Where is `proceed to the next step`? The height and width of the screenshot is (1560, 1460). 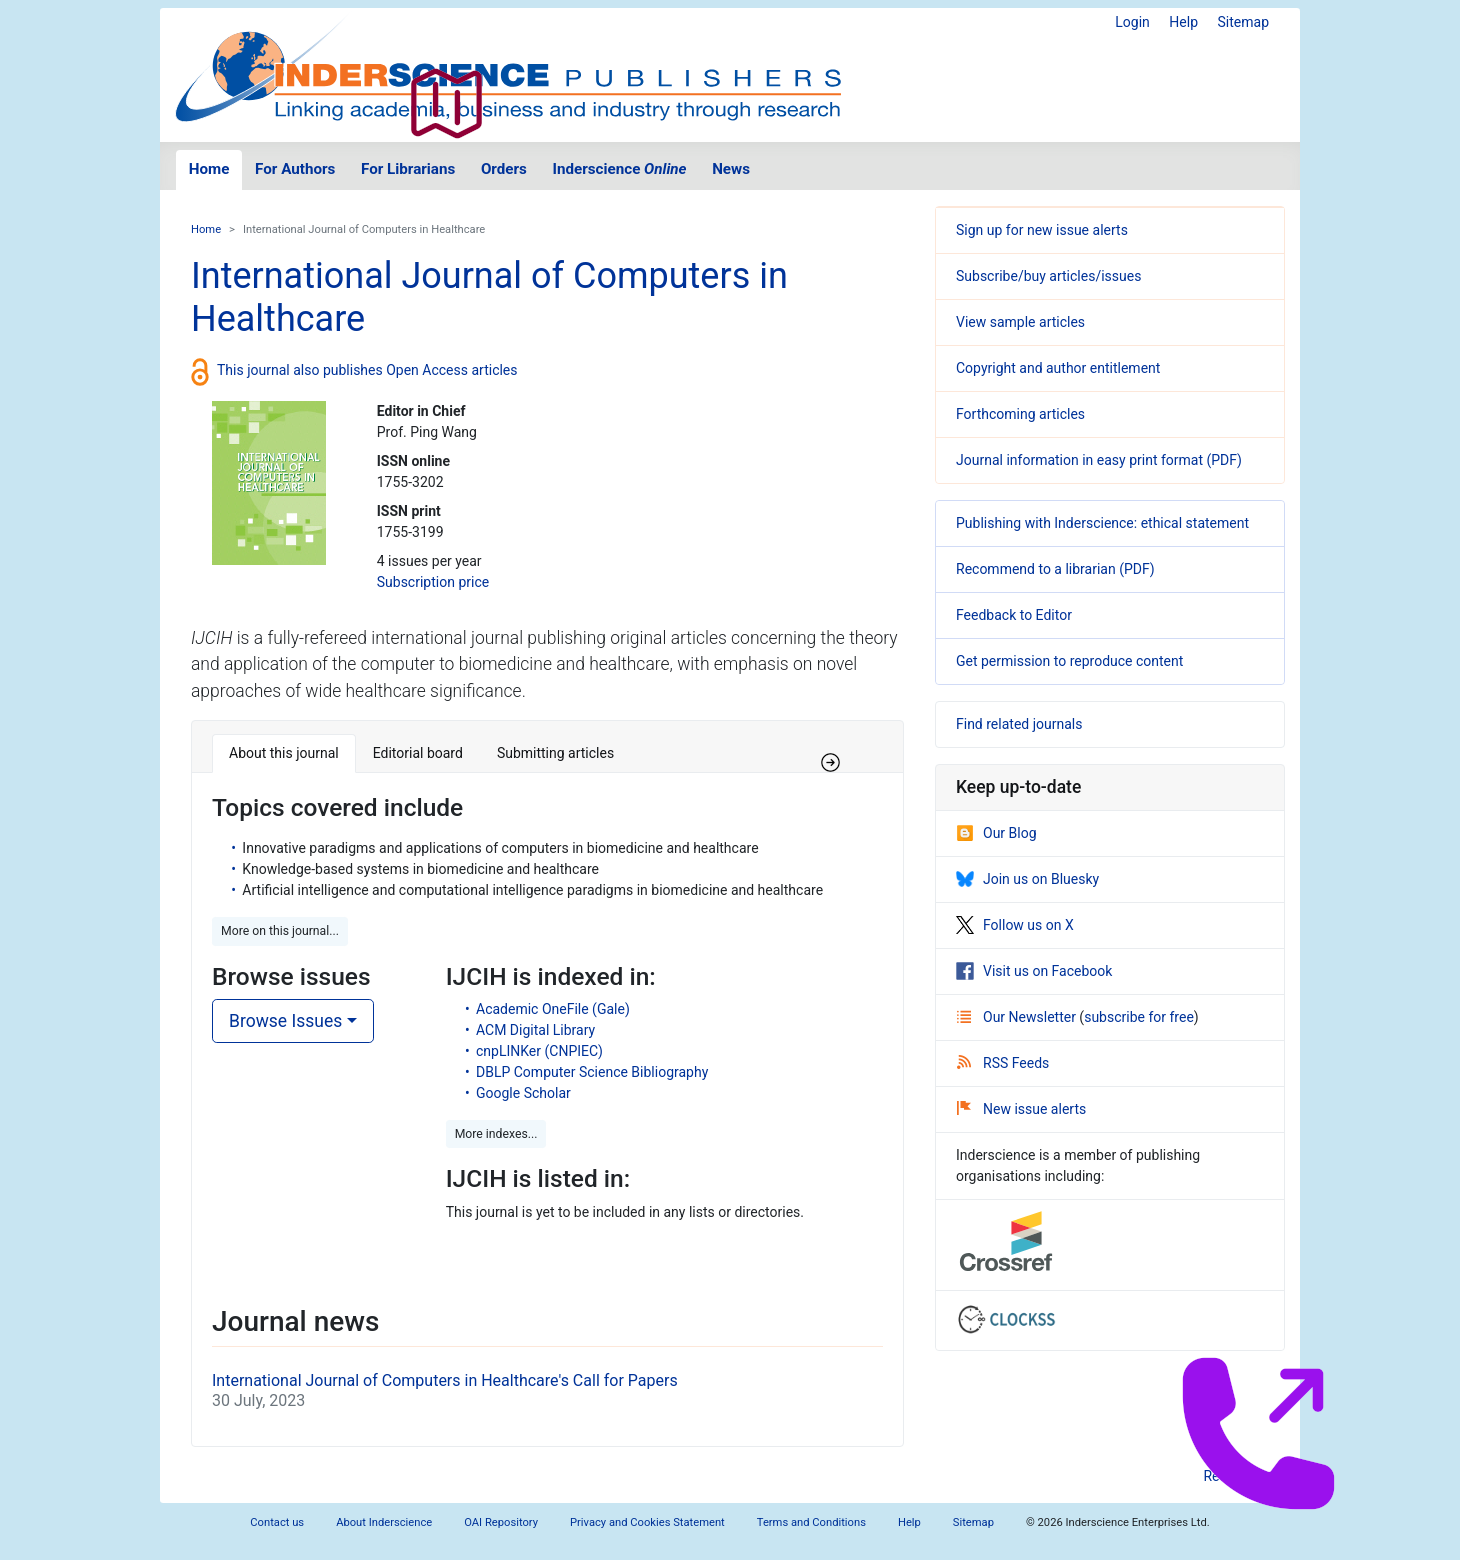
proceed to the next step is located at coordinates (830, 762).